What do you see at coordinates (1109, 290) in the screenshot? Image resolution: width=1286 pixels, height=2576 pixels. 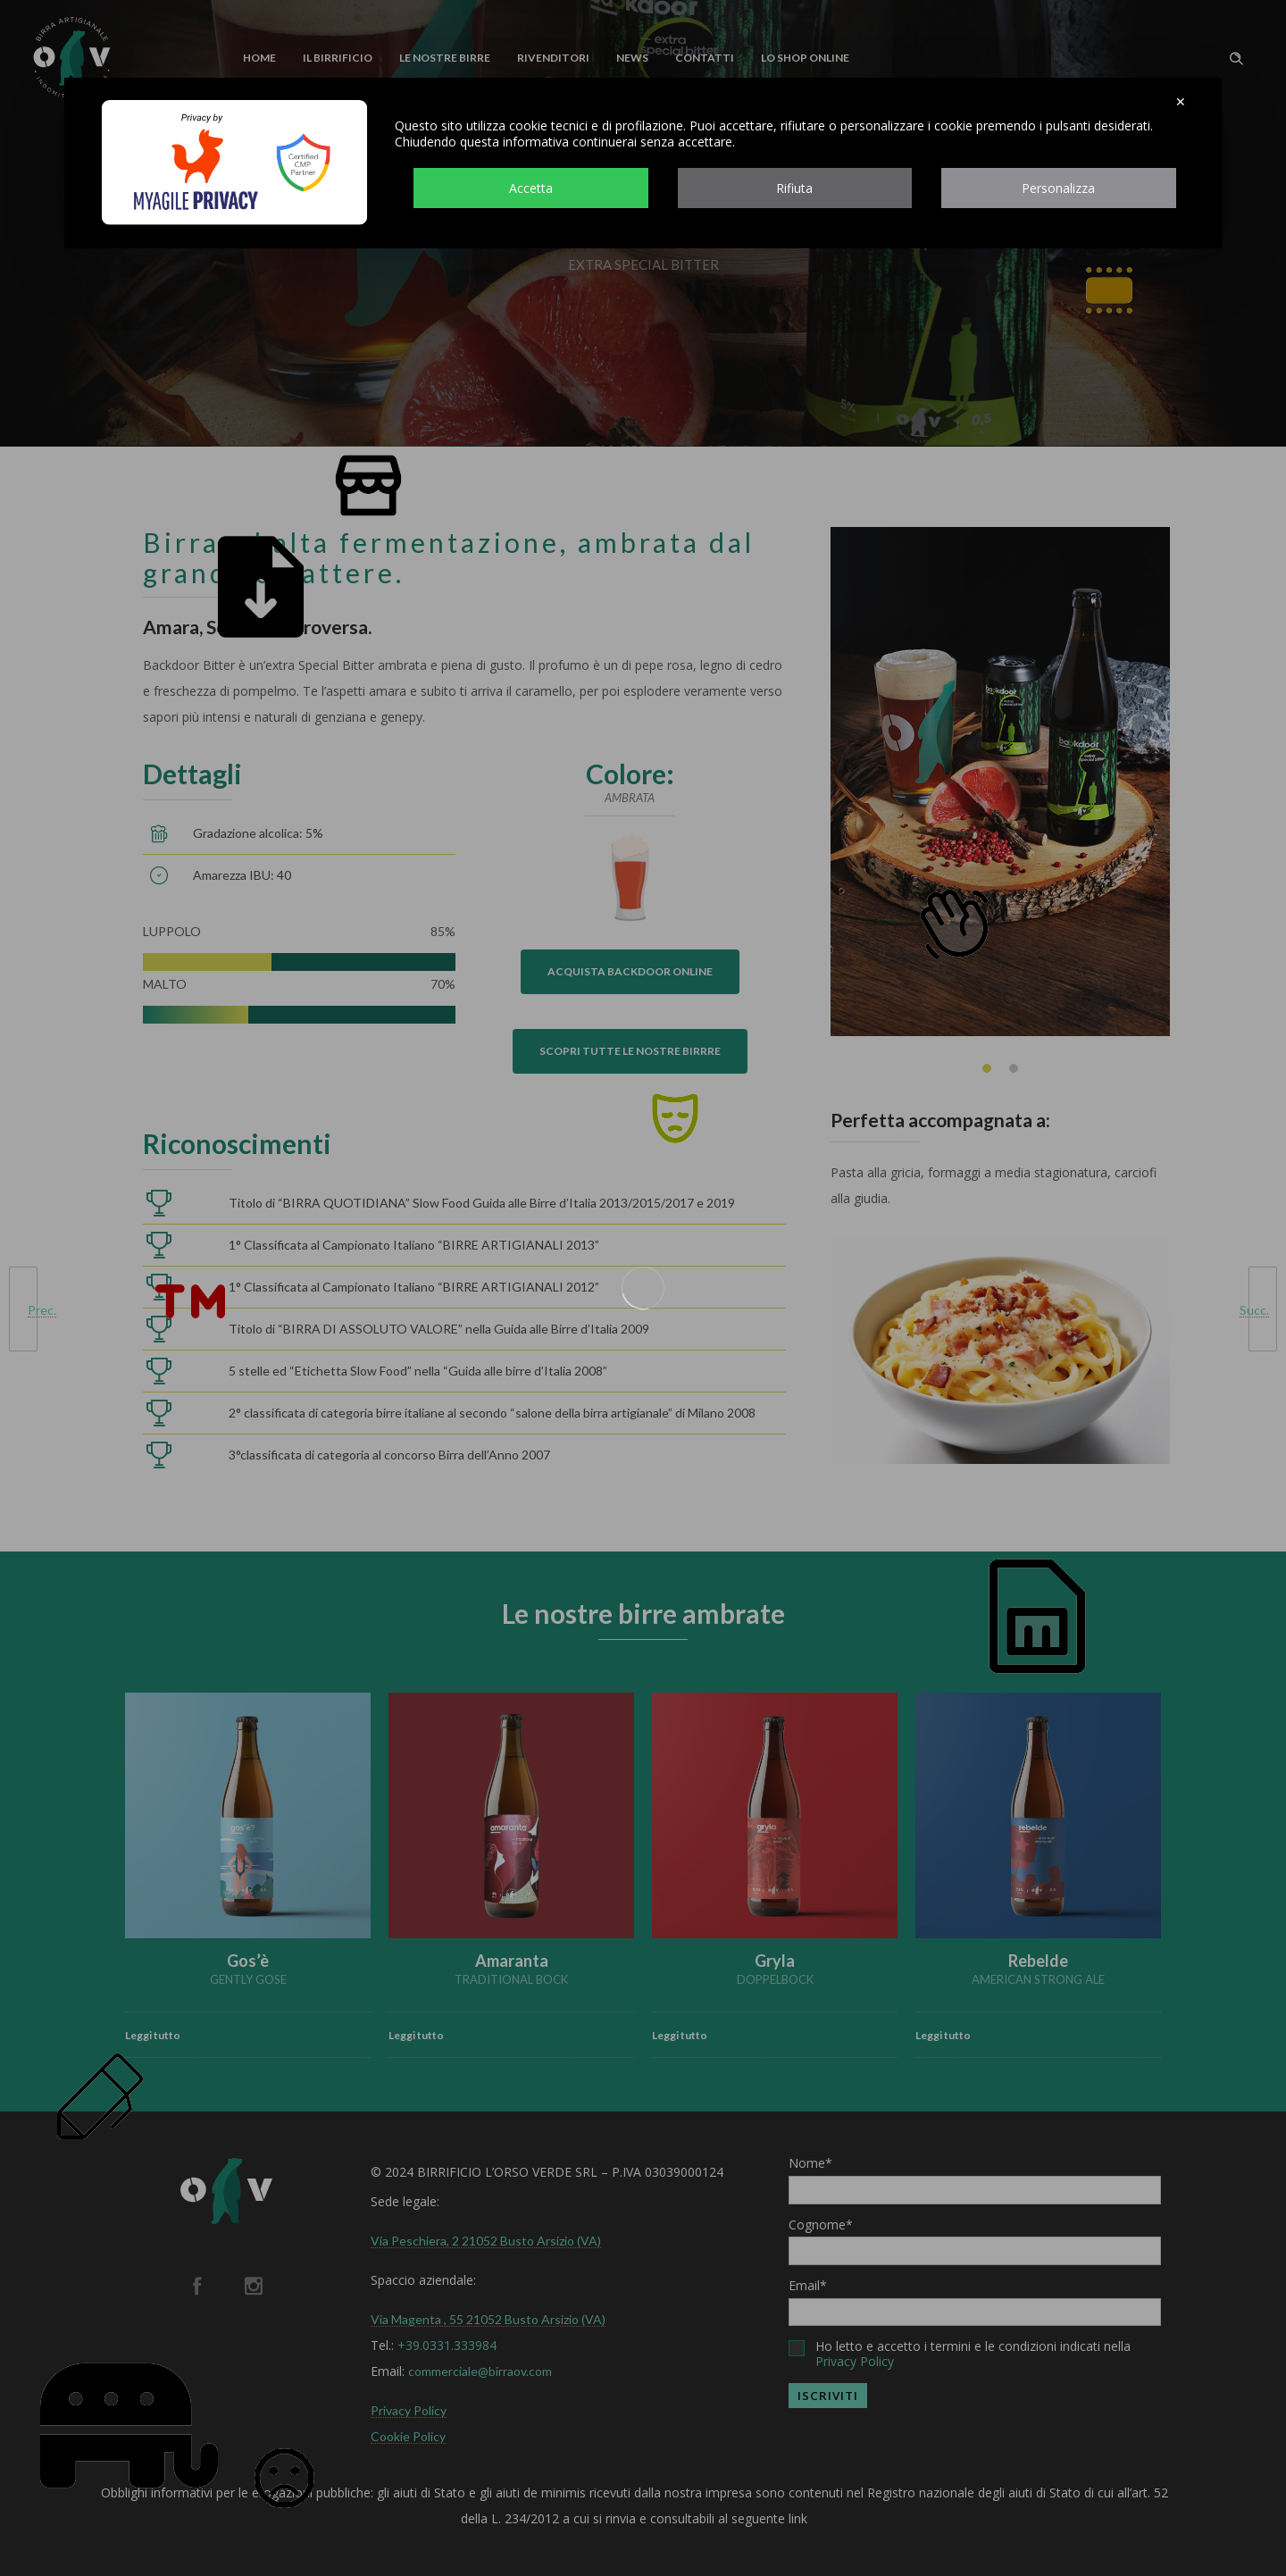 I see `insert a new content section` at bounding box center [1109, 290].